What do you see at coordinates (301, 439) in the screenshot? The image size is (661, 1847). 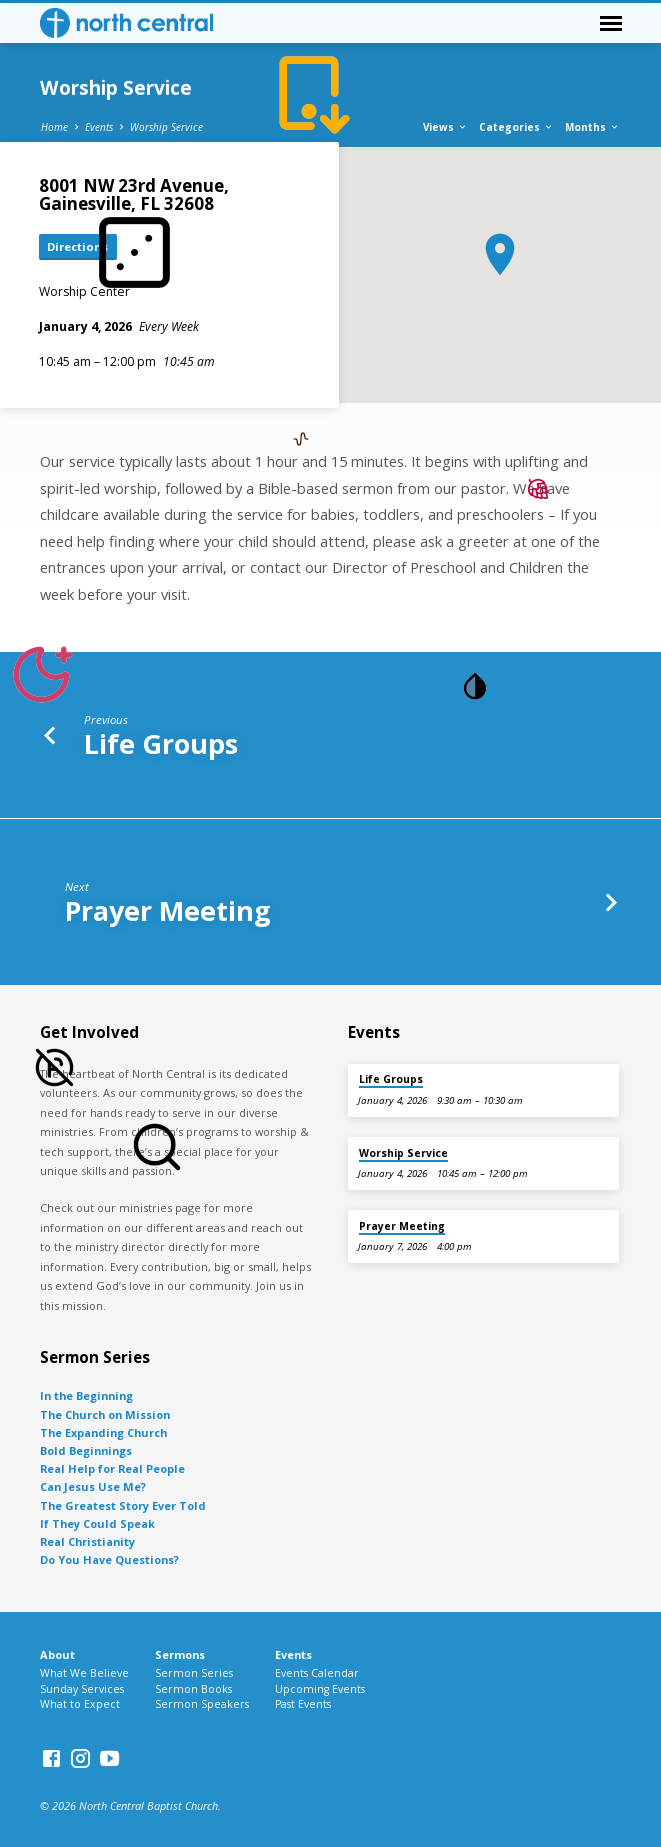 I see `adjust audio or sound wave settings` at bounding box center [301, 439].